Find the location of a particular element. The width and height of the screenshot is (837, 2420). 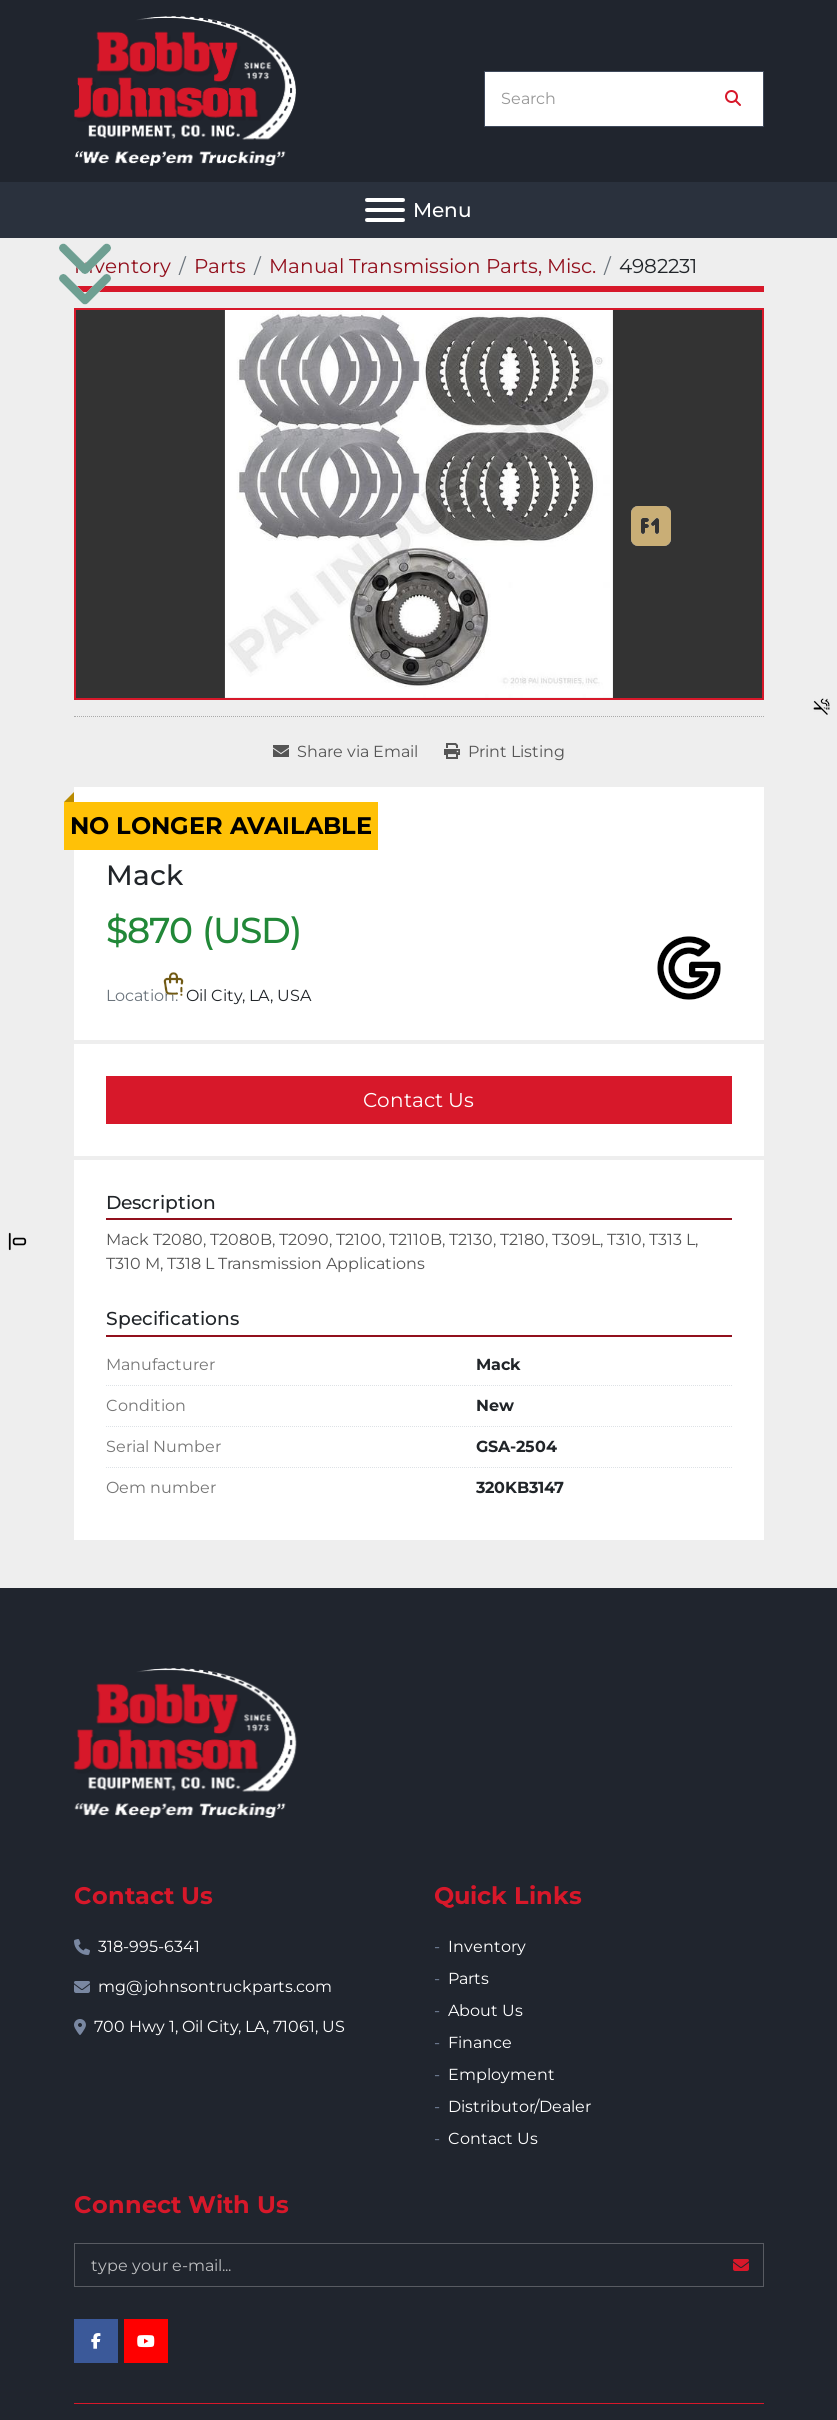

shopping bag requires attention or action is located at coordinates (173, 983).